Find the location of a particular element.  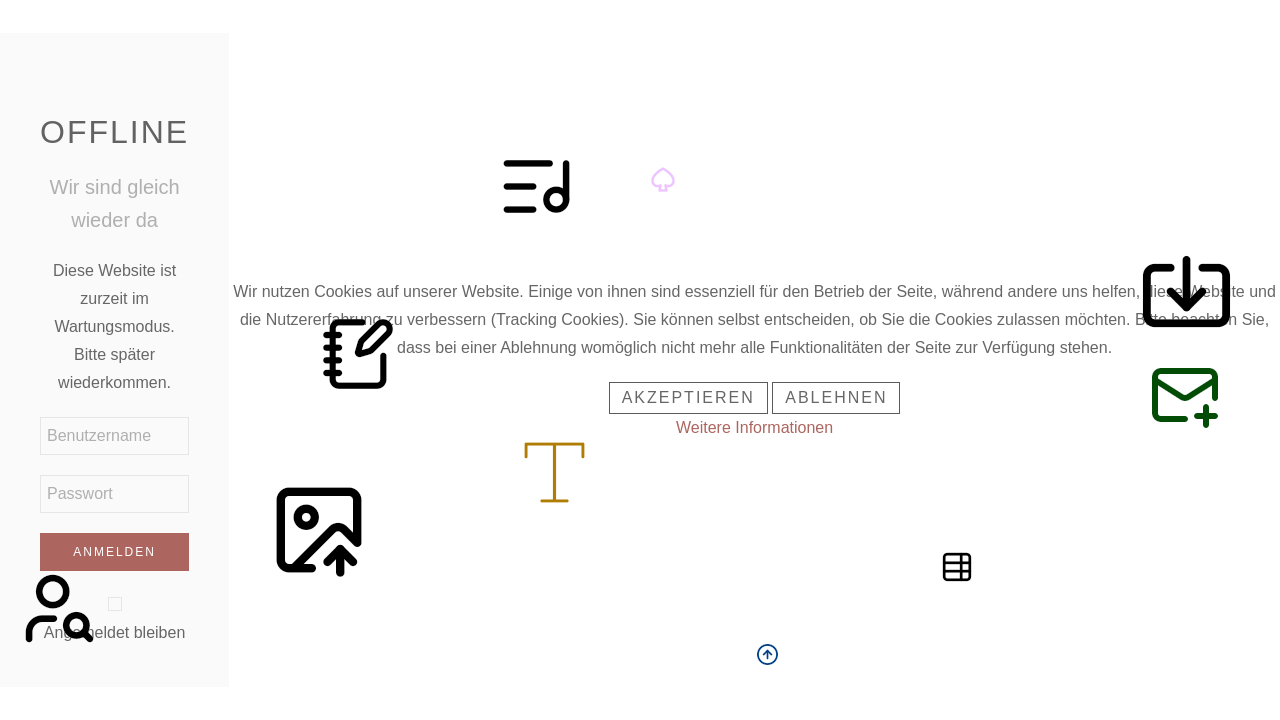

view music playlist is located at coordinates (536, 186).